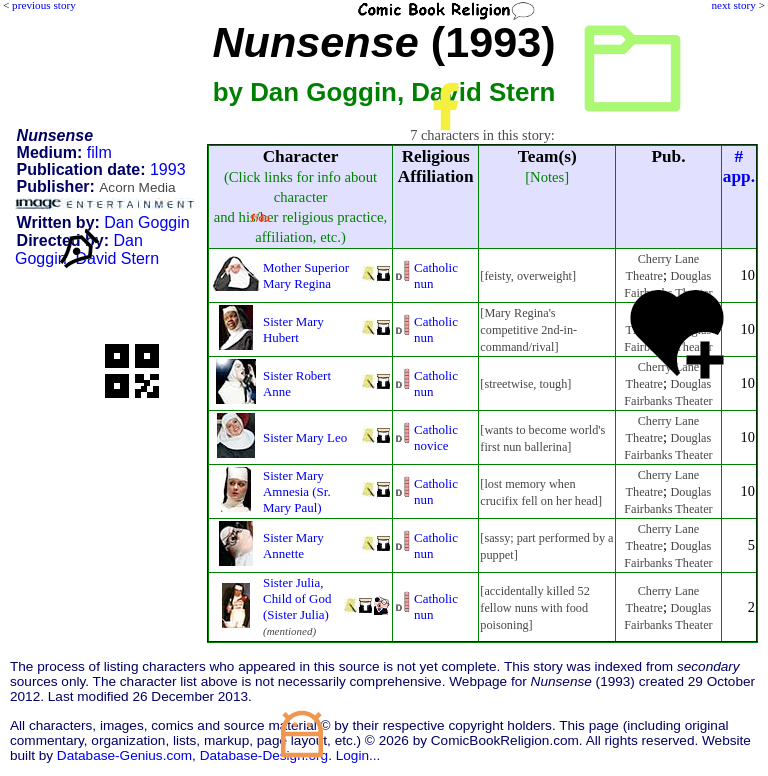 The image size is (768, 776). What do you see at coordinates (445, 106) in the screenshot?
I see `open Facebook app` at bounding box center [445, 106].